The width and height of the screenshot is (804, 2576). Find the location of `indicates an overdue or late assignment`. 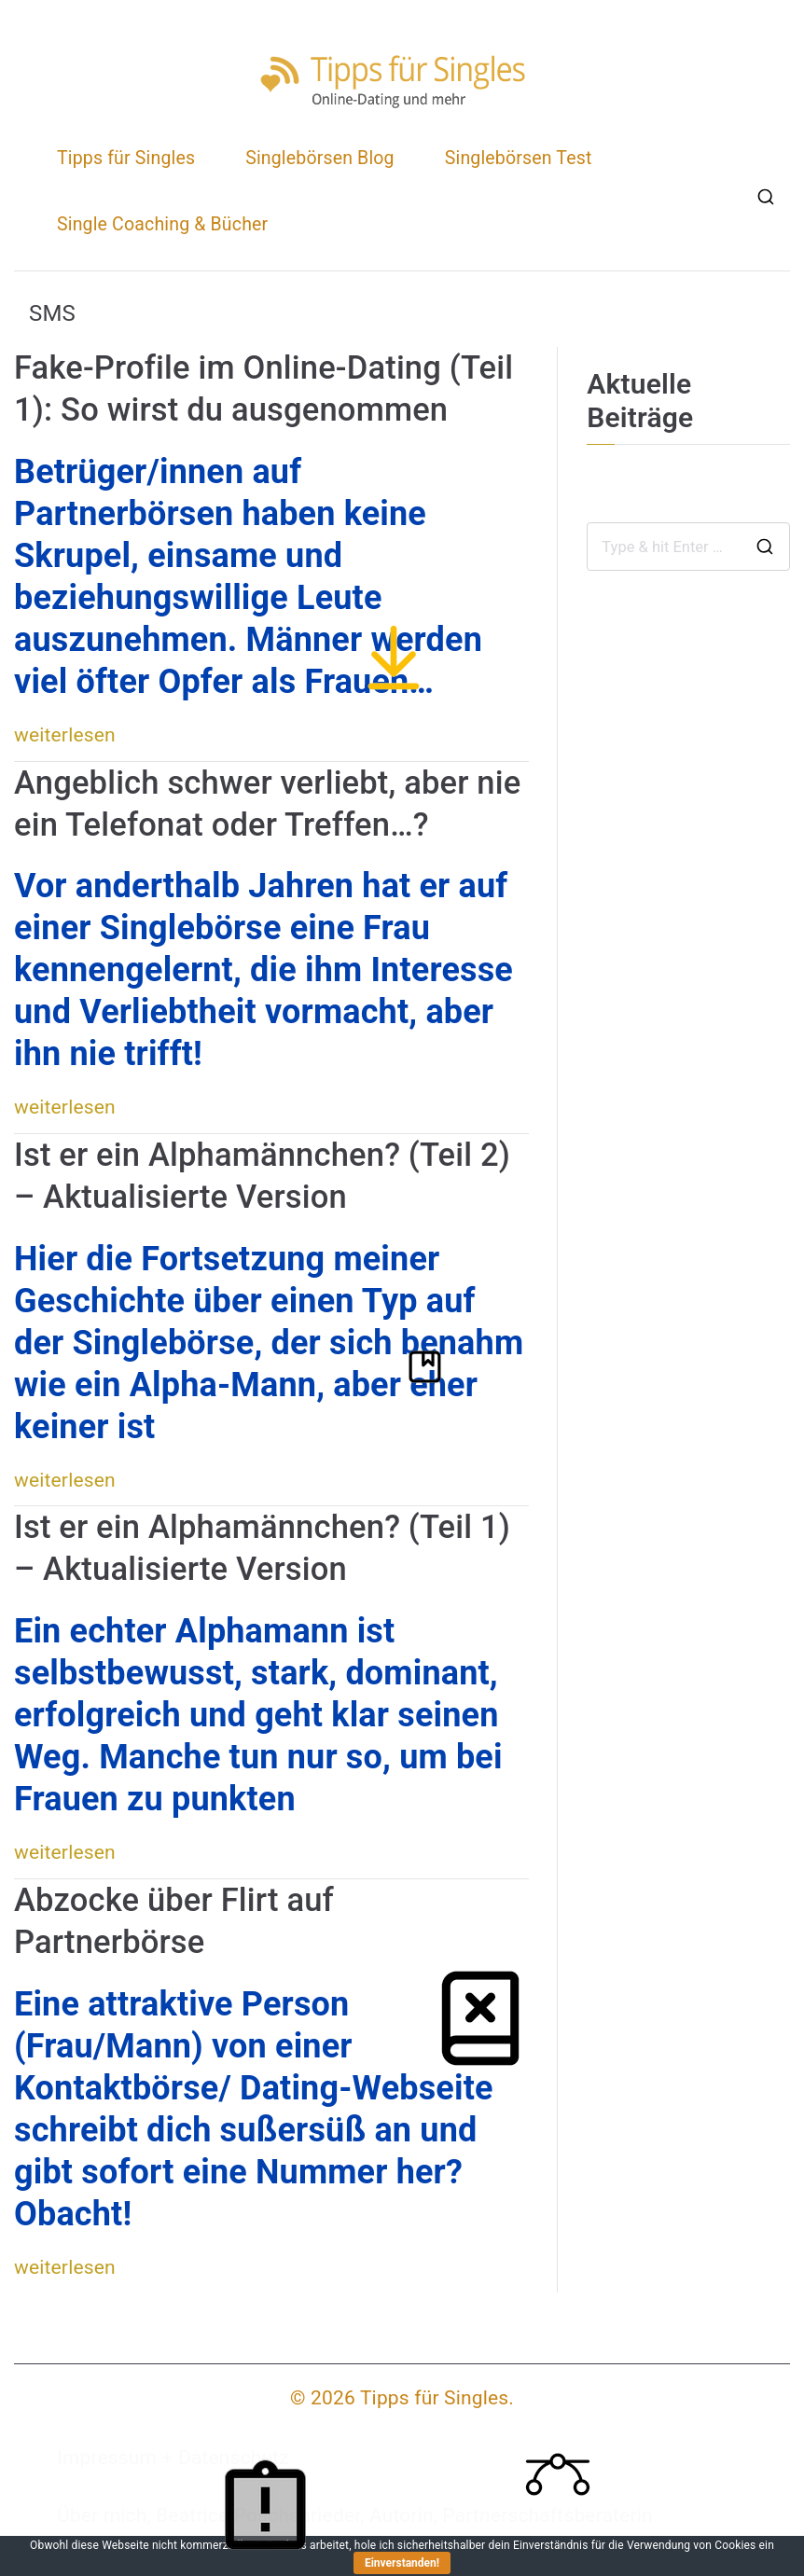

indicates an overdue or late assignment is located at coordinates (265, 2509).